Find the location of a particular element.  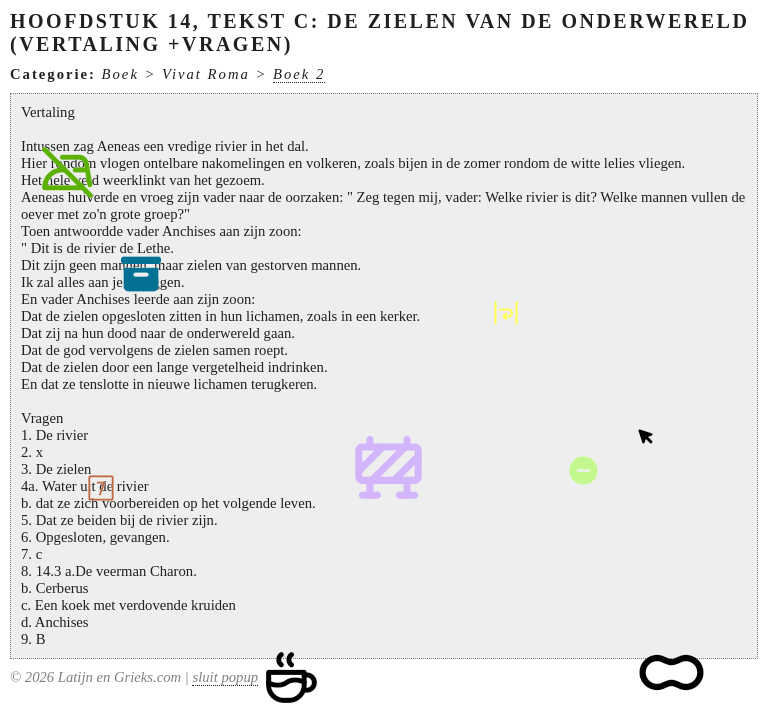

access archived items or files is located at coordinates (141, 274).